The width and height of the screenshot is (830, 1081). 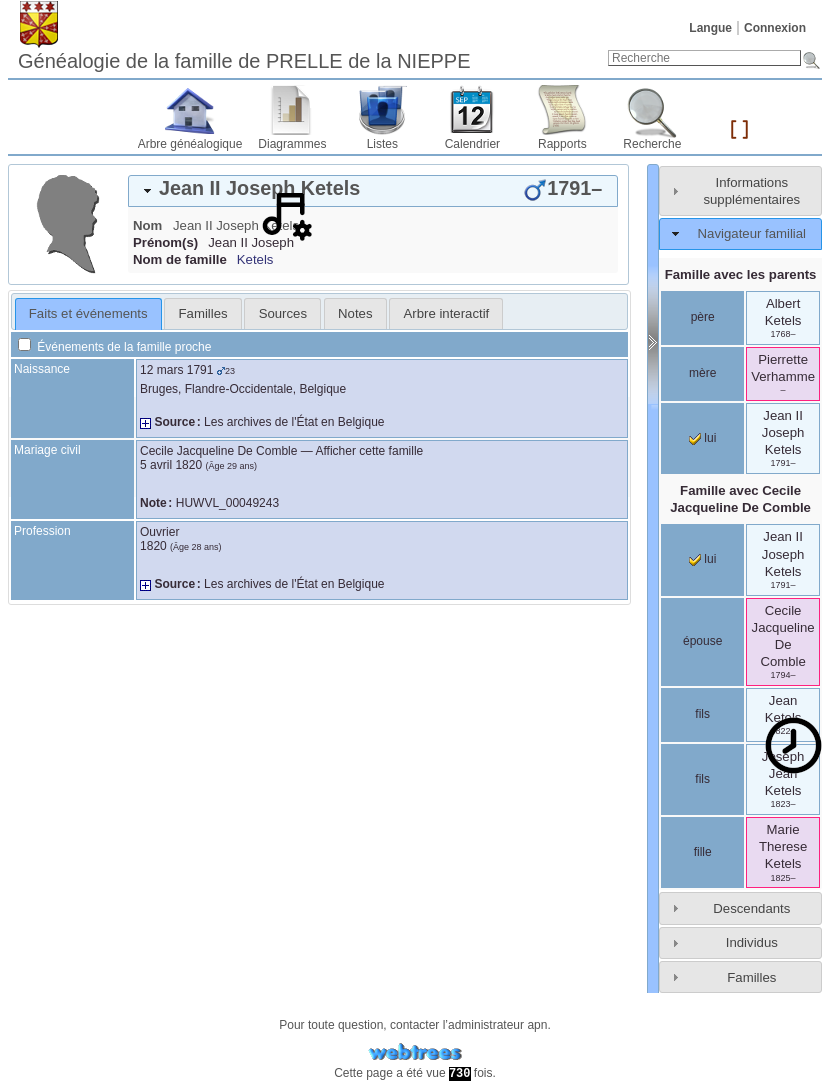 What do you see at coordinates (739, 129) in the screenshot?
I see `insert code or text brackets` at bounding box center [739, 129].